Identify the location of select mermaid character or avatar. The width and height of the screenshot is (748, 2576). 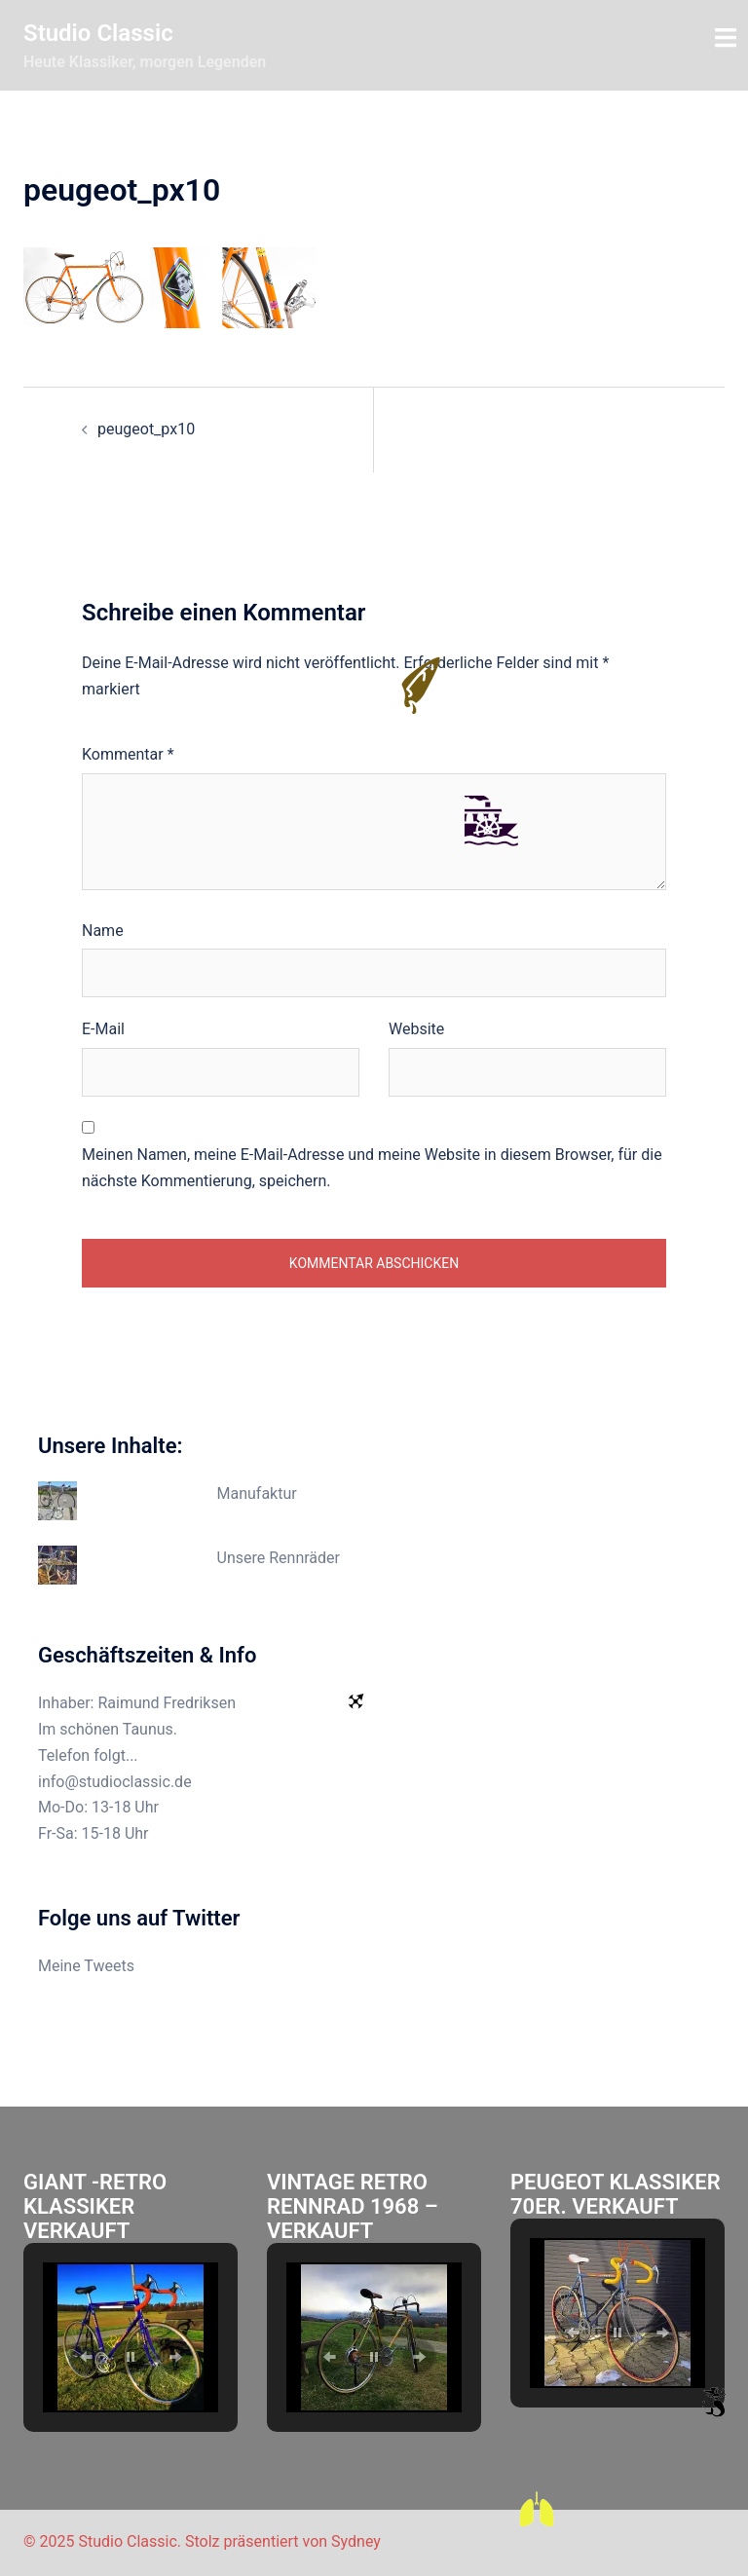
(715, 2402).